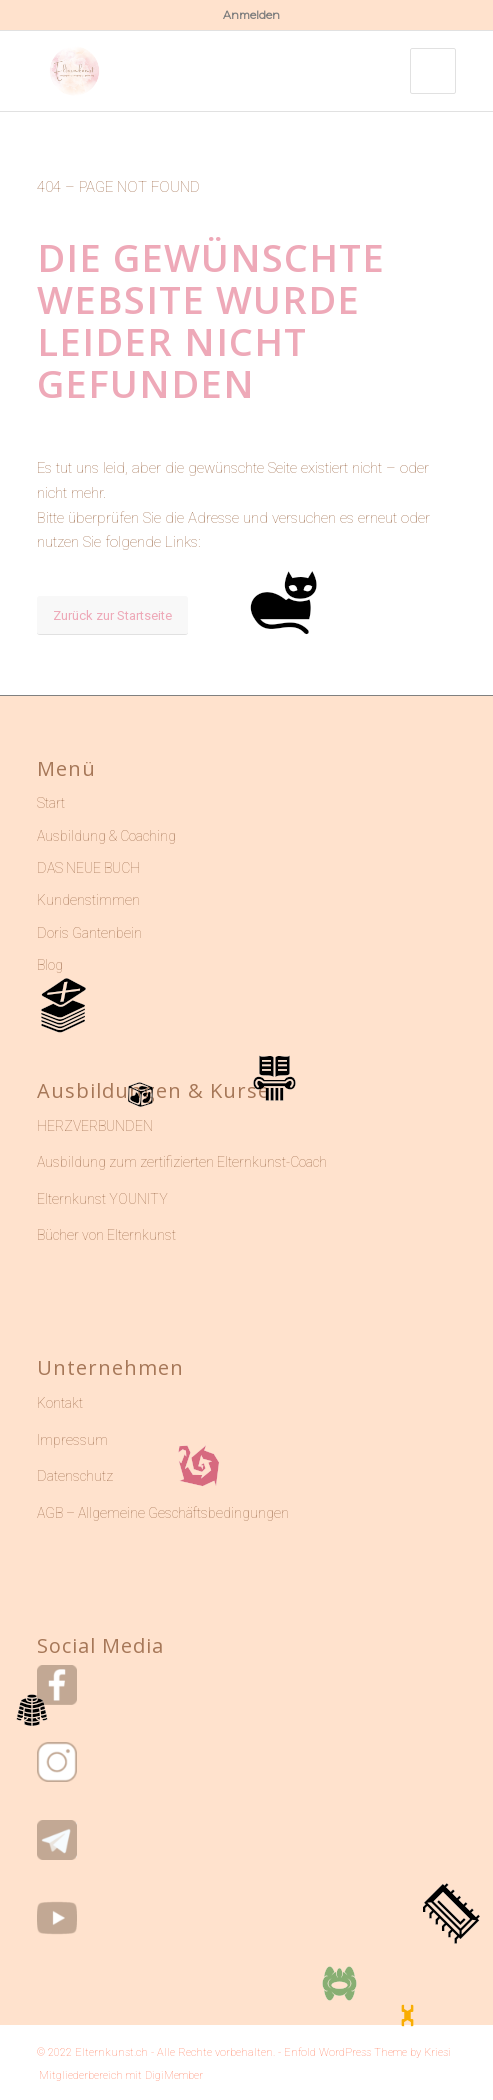 The width and height of the screenshot is (493, 2100). What do you see at coordinates (407, 2015) in the screenshot?
I see `access settings or configuration options` at bounding box center [407, 2015].